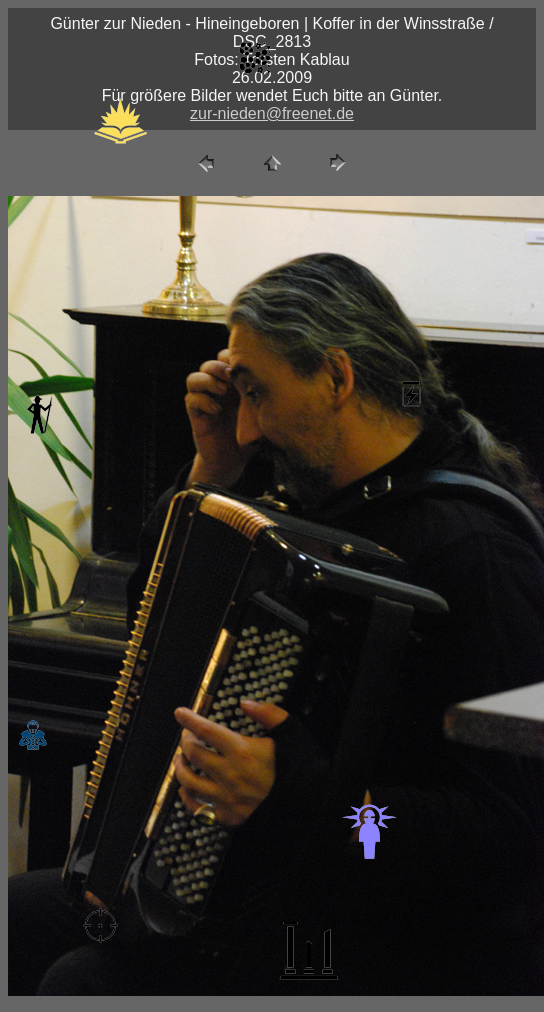  Describe the element at coordinates (309, 950) in the screenshot. I see `access historical or classical content` at that location.